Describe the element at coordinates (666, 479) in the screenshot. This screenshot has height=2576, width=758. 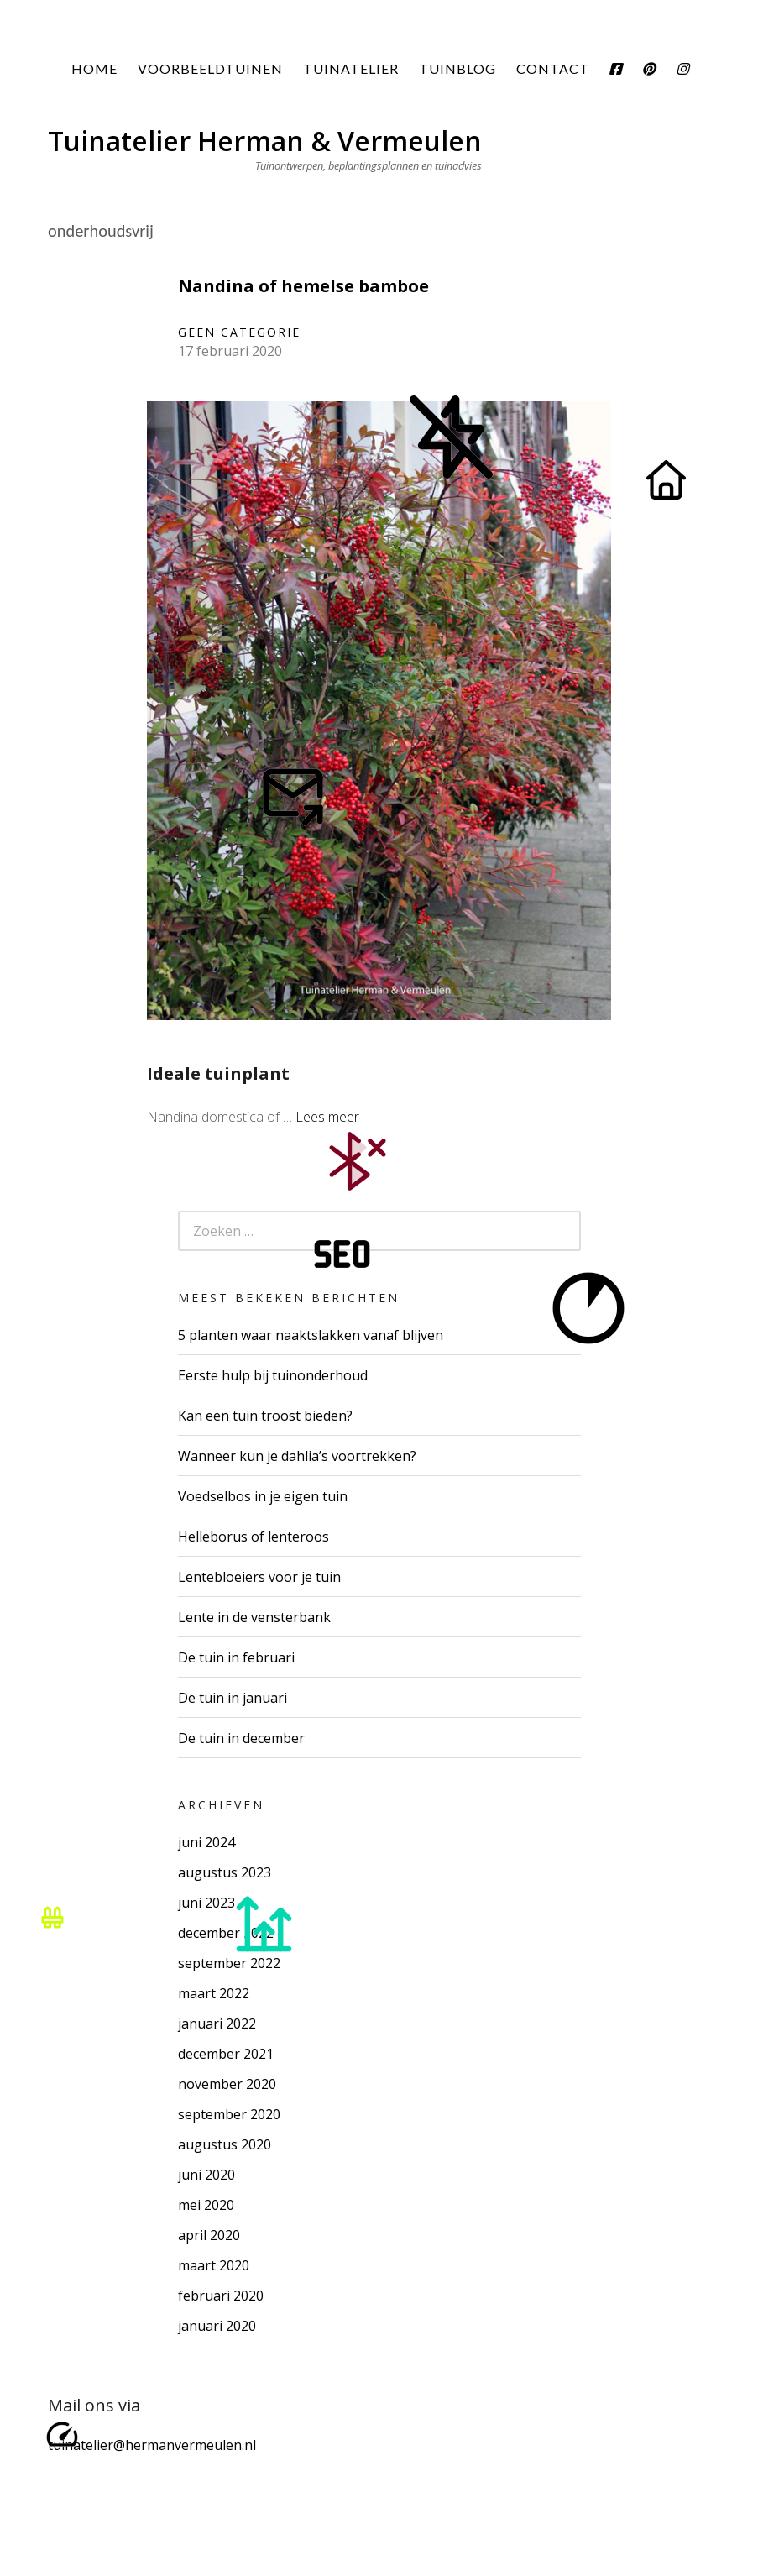
I see `go to home screen` at that location.